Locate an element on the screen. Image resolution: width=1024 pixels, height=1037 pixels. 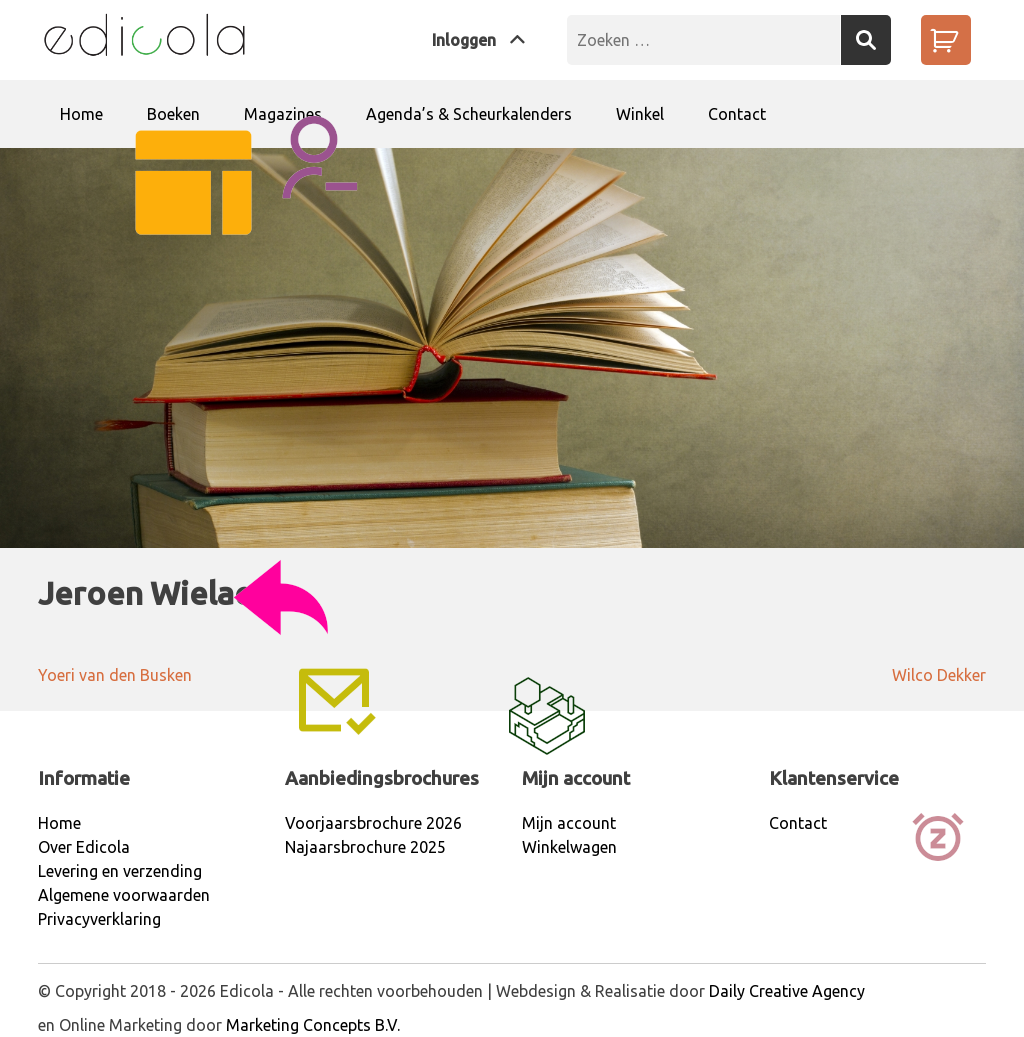
launch minetest game is located at coordinates (547, 716).